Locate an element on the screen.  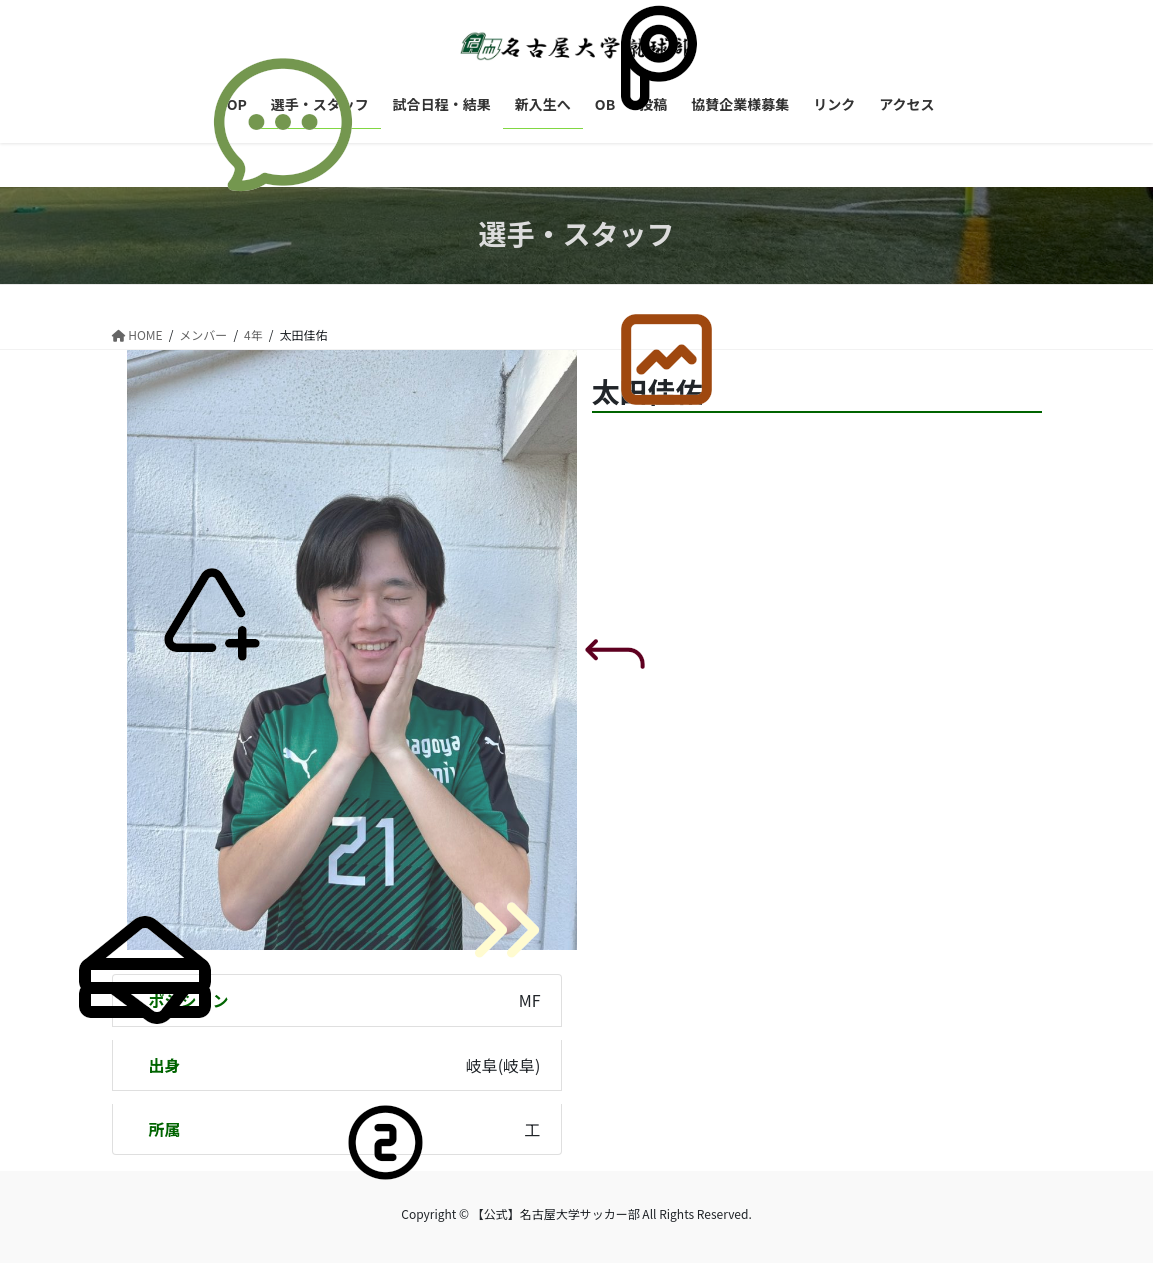
go back to previous screen is located at coordinates (615, 654).